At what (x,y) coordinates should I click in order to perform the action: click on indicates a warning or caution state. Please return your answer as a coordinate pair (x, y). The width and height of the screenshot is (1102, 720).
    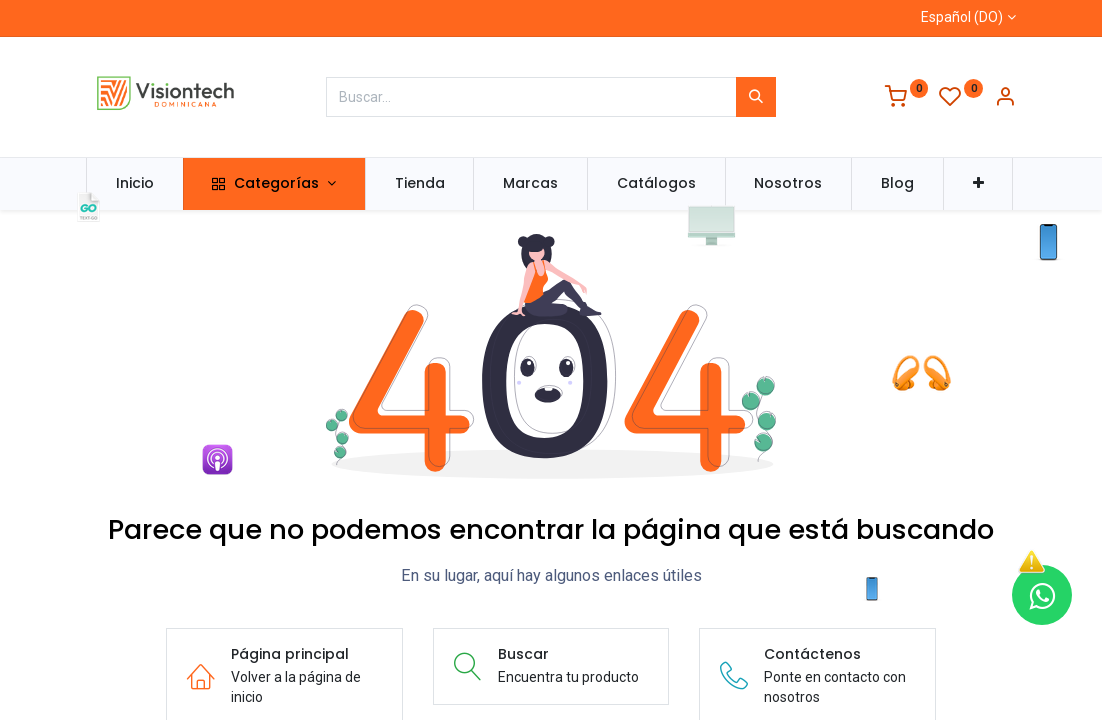
    Looking at the image, I should click on (1013, 584).